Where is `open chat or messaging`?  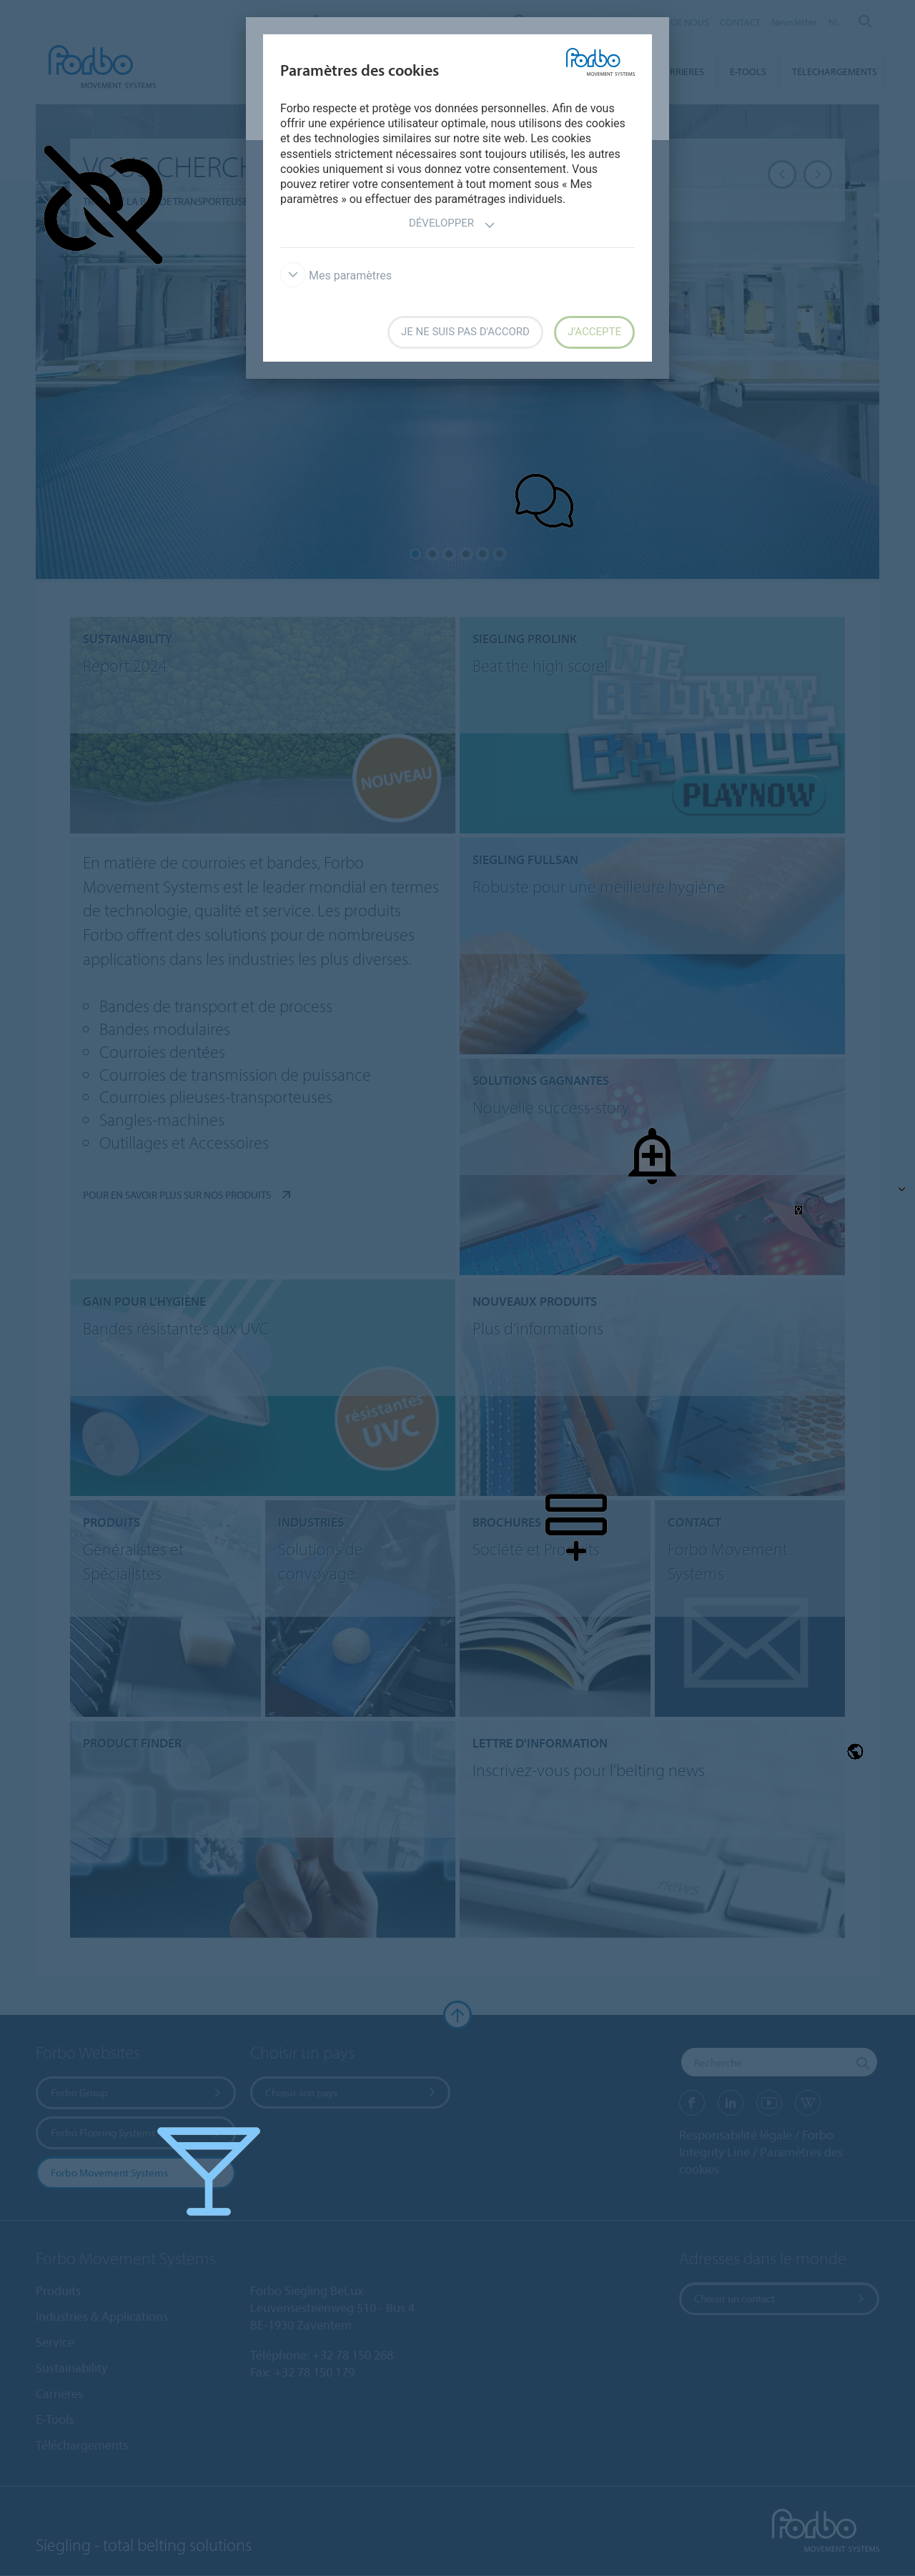
open chat or messaging is located at coordinates (544, 500).